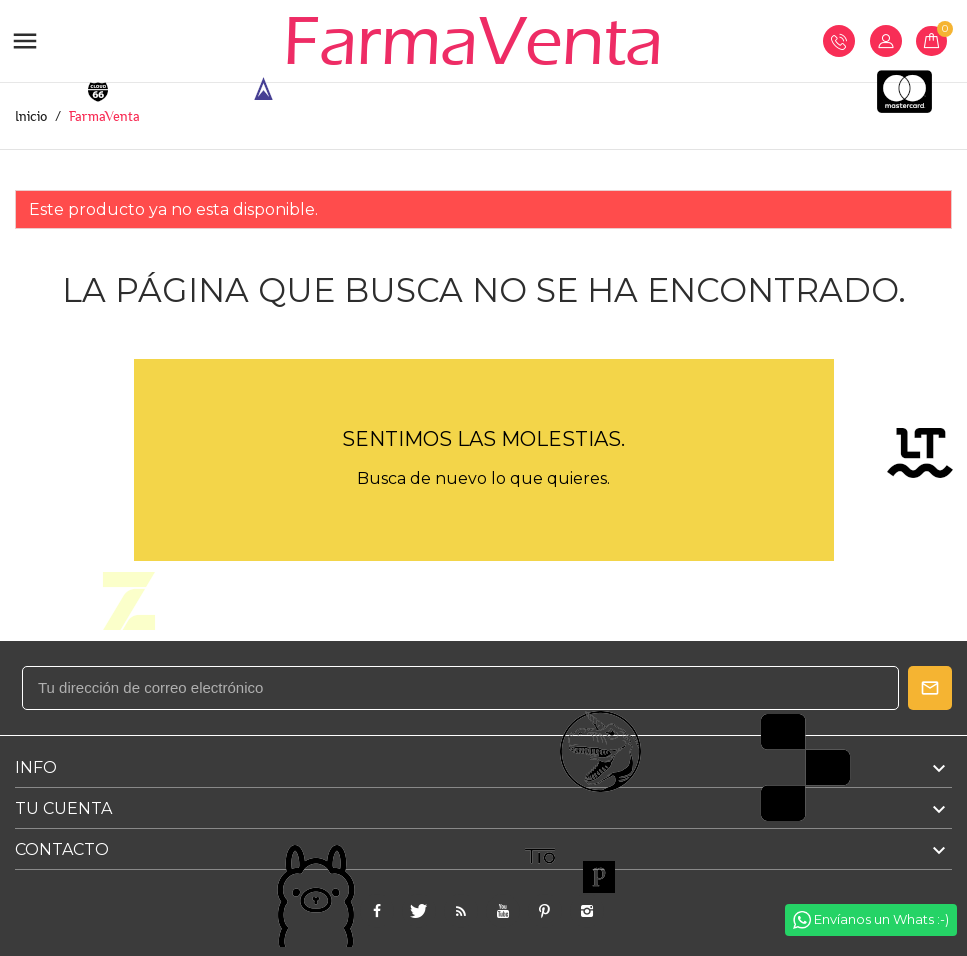  What do you see at coordinates (600, 751) in the screenshot?
I see `libuv library logo` at bounding box center [600, 751].